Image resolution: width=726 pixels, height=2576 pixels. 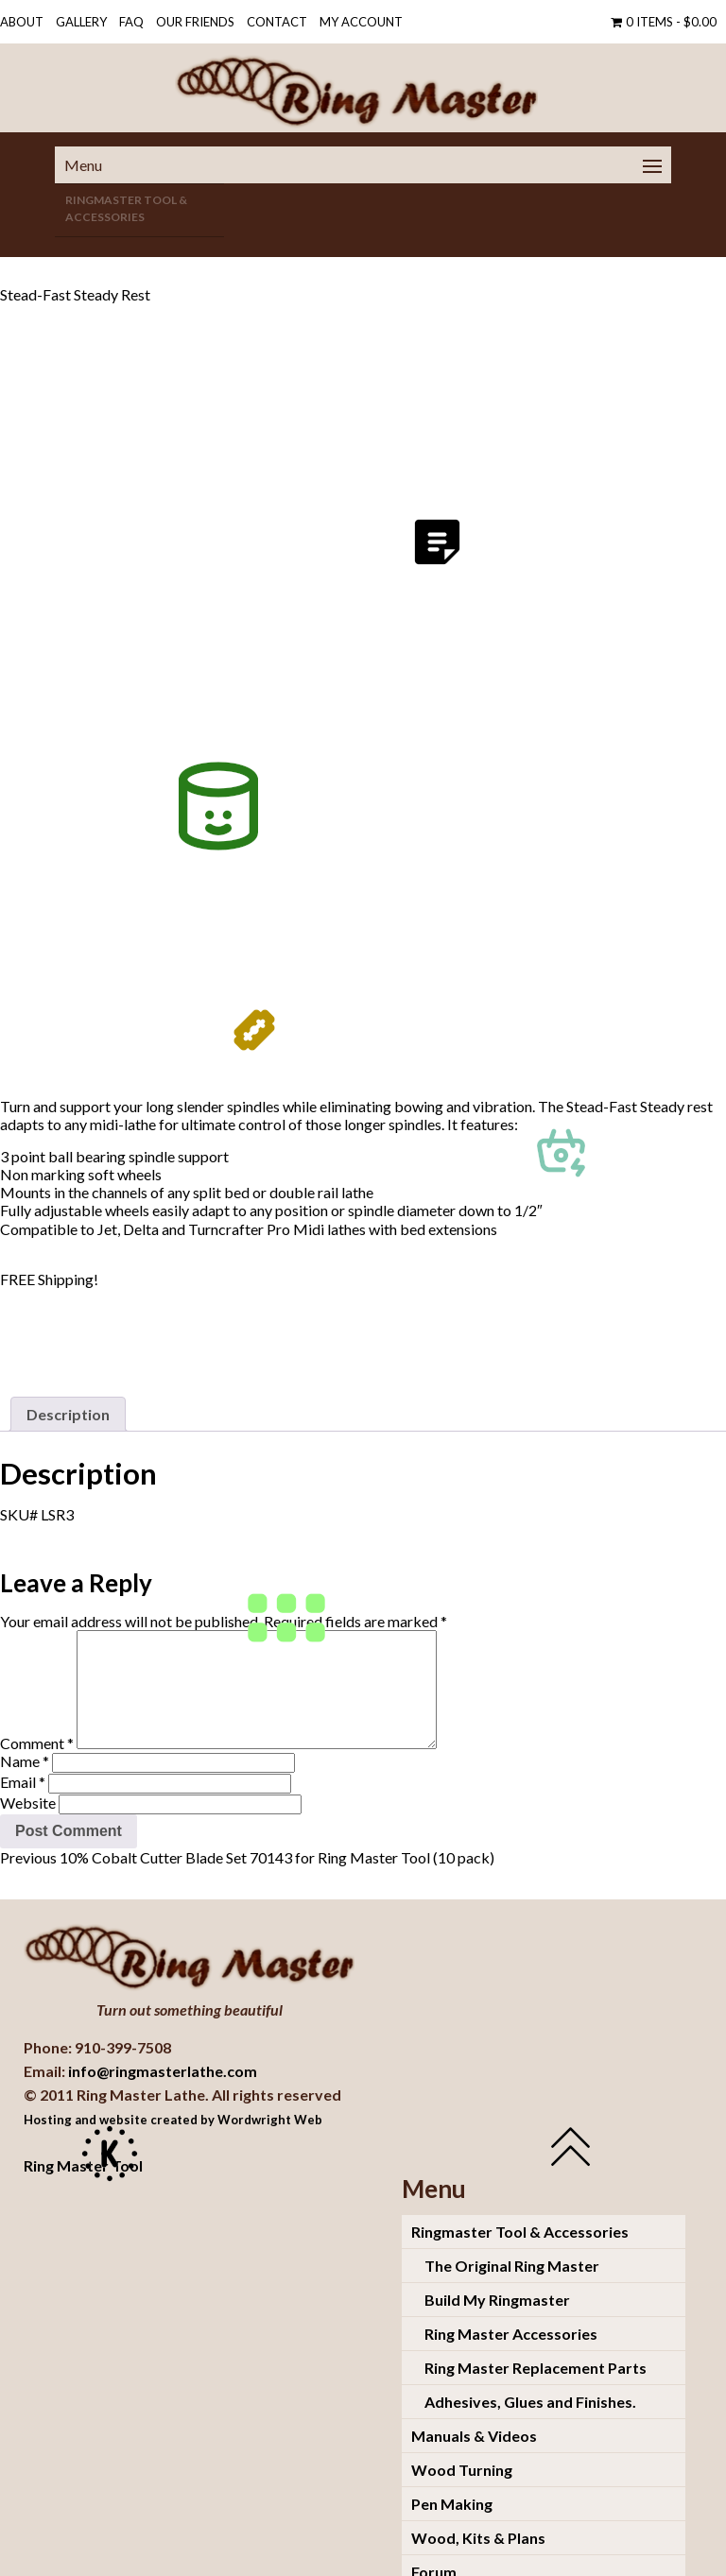 I want to click on drag to reorder or rearrange items, so click(x=286, y=1618).